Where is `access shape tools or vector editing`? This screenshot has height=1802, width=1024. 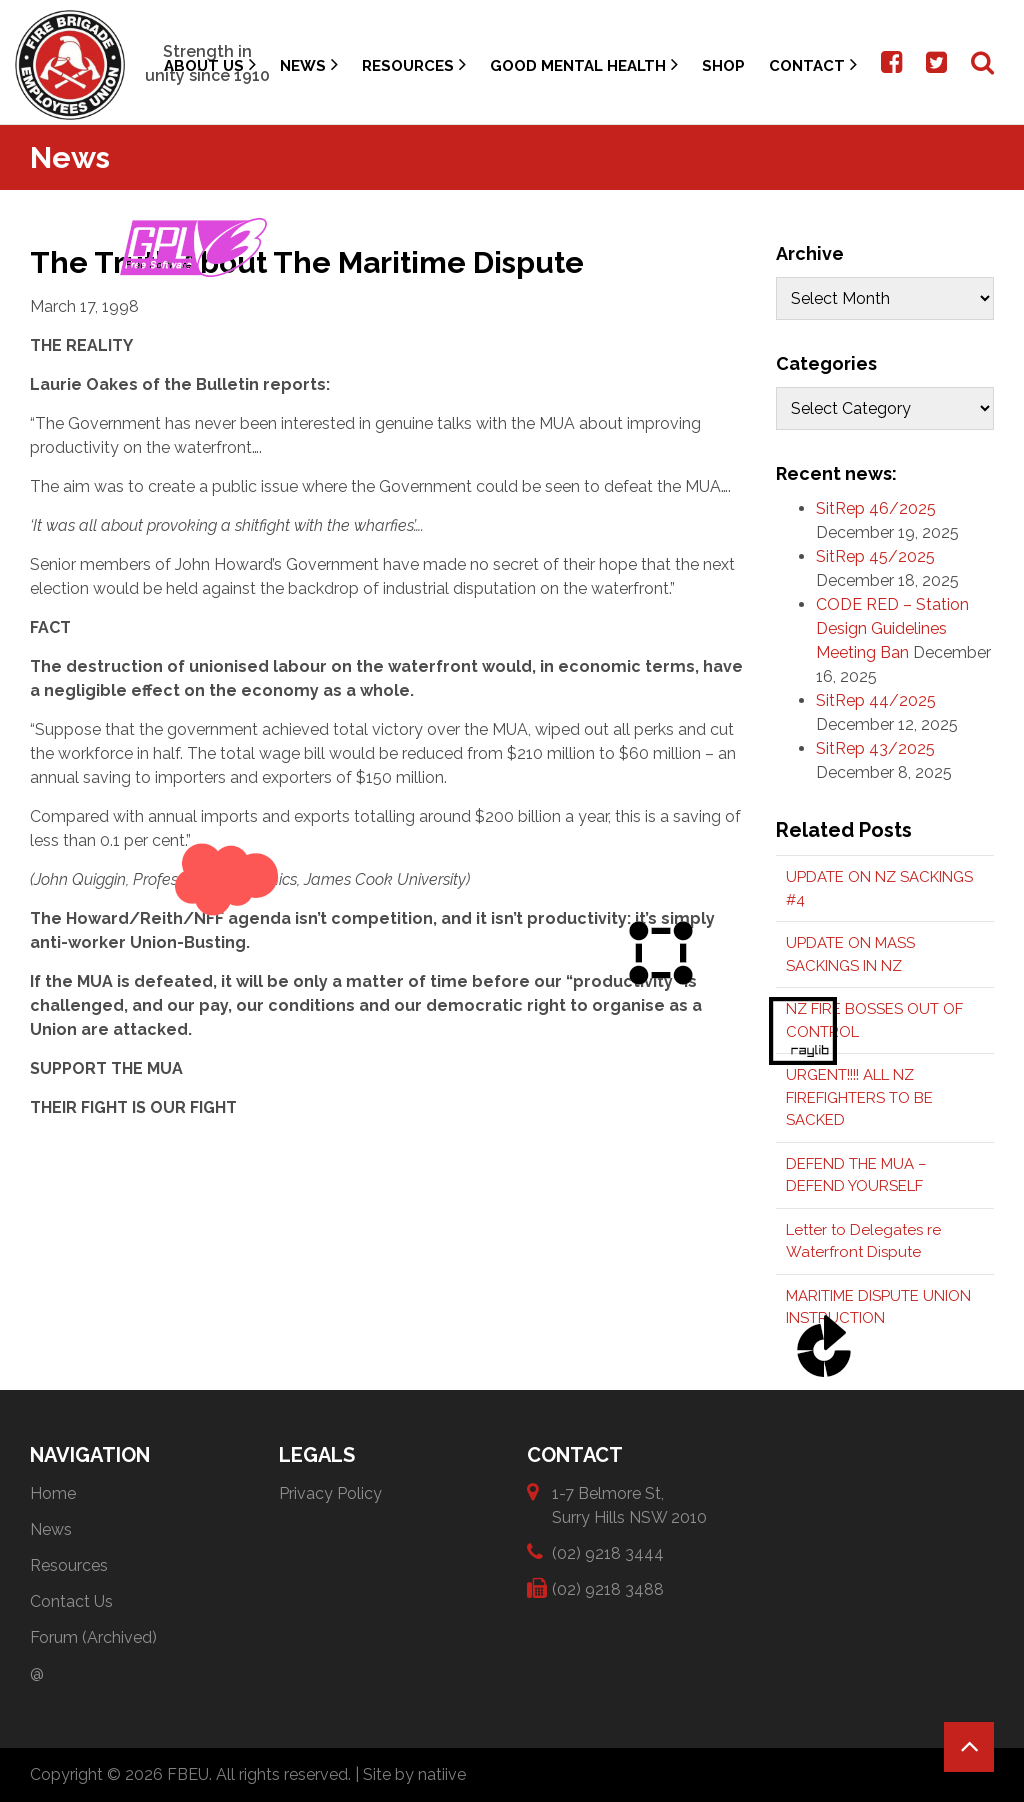 access shape tools or vector editing is located at coordinates (661, 953).